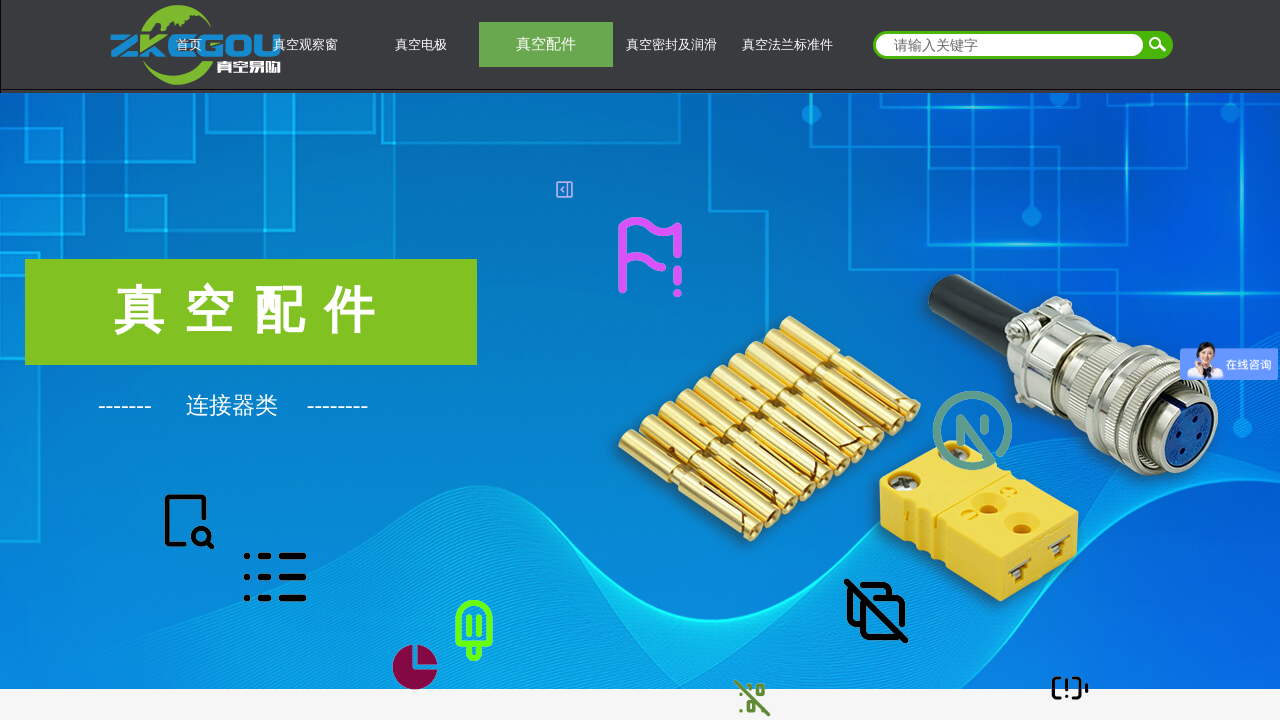  I want to click on indicates low battery warning, so click(1070, 688).